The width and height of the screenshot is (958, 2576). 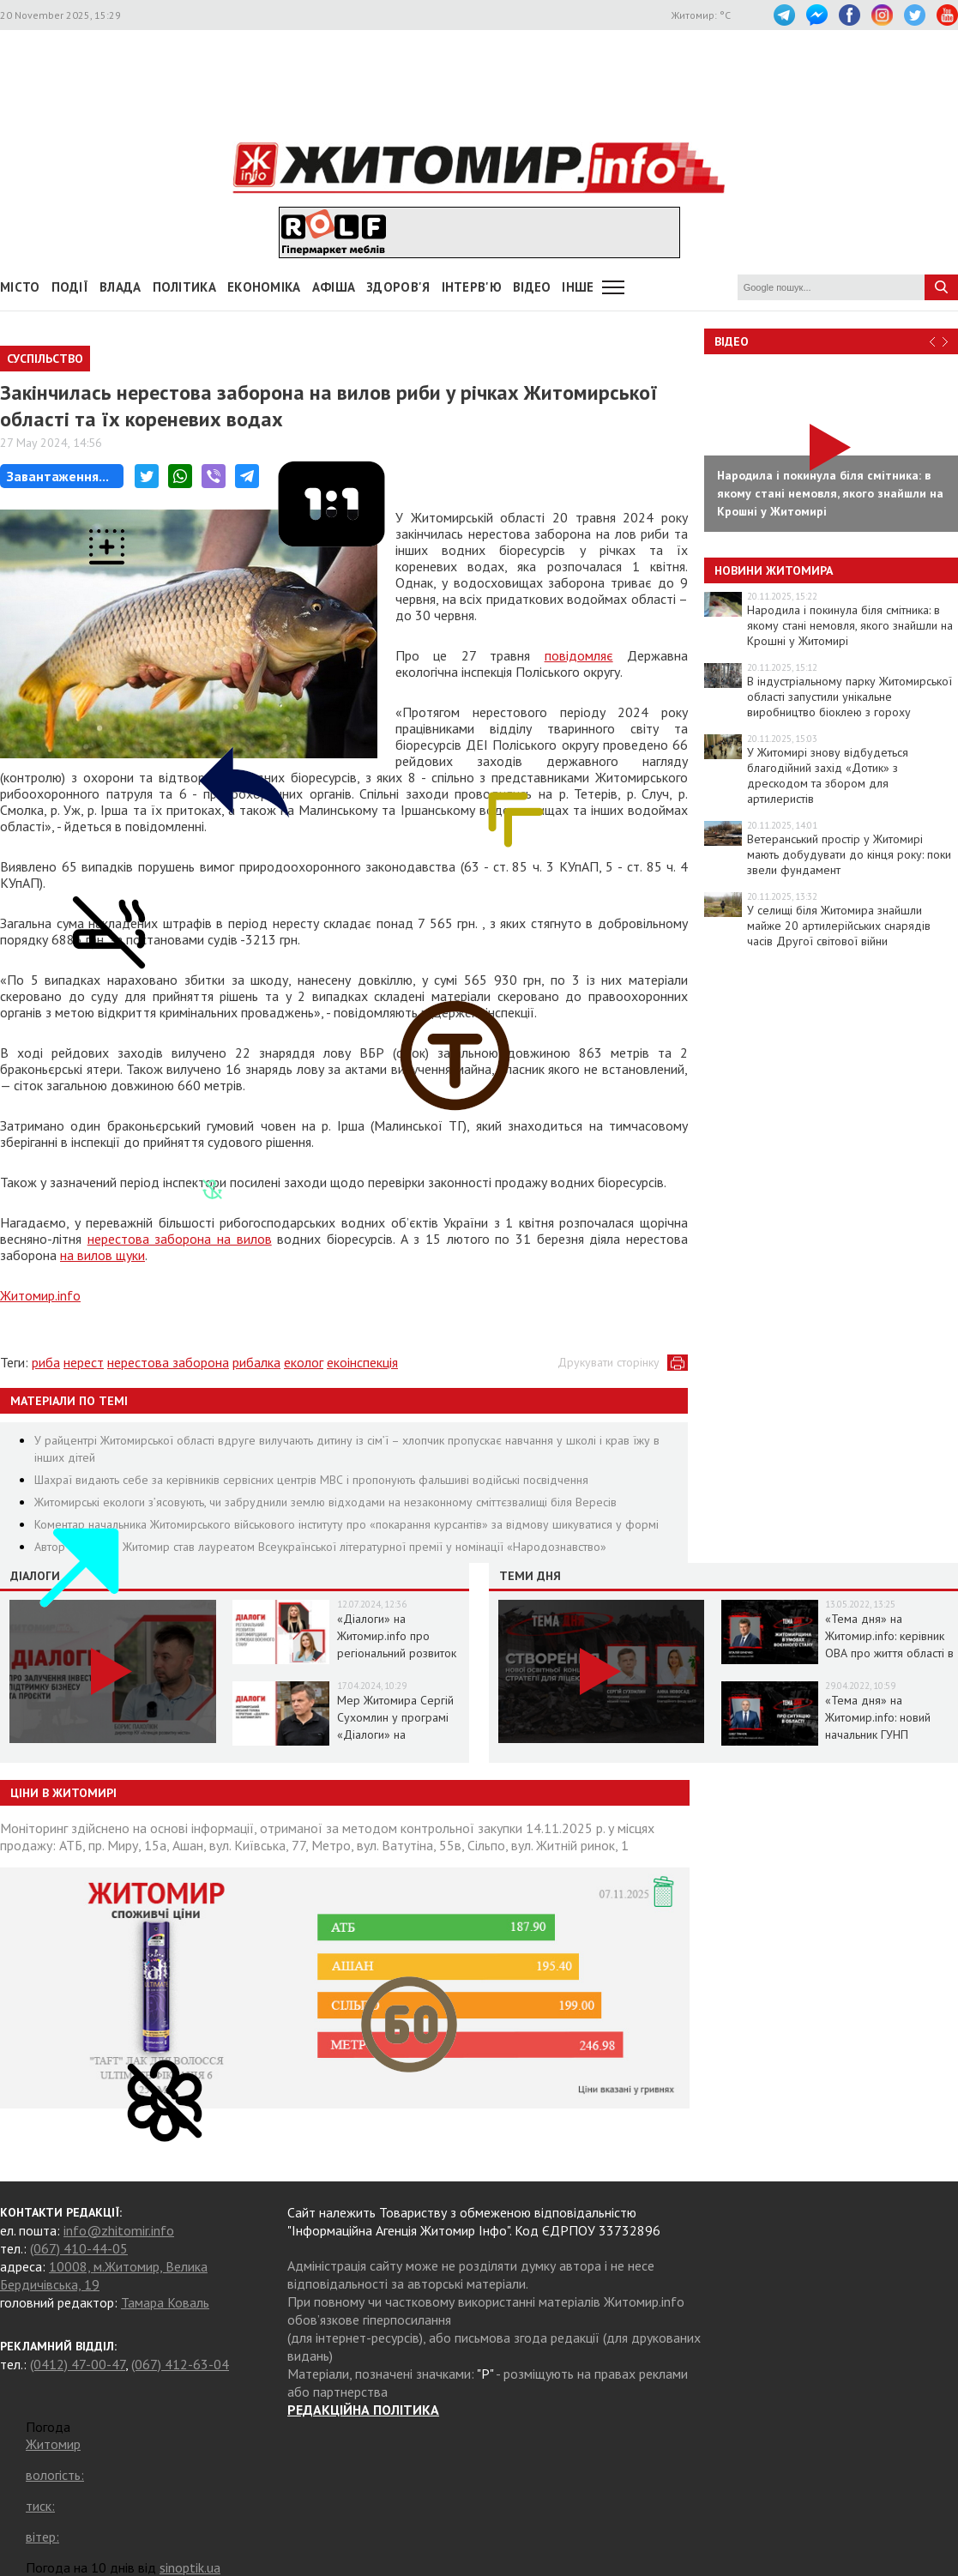 What do you see at coordinates (79, 1567) in the screenshot?
I see `open link in a new tab or window` at bounding box center [79, 1567].